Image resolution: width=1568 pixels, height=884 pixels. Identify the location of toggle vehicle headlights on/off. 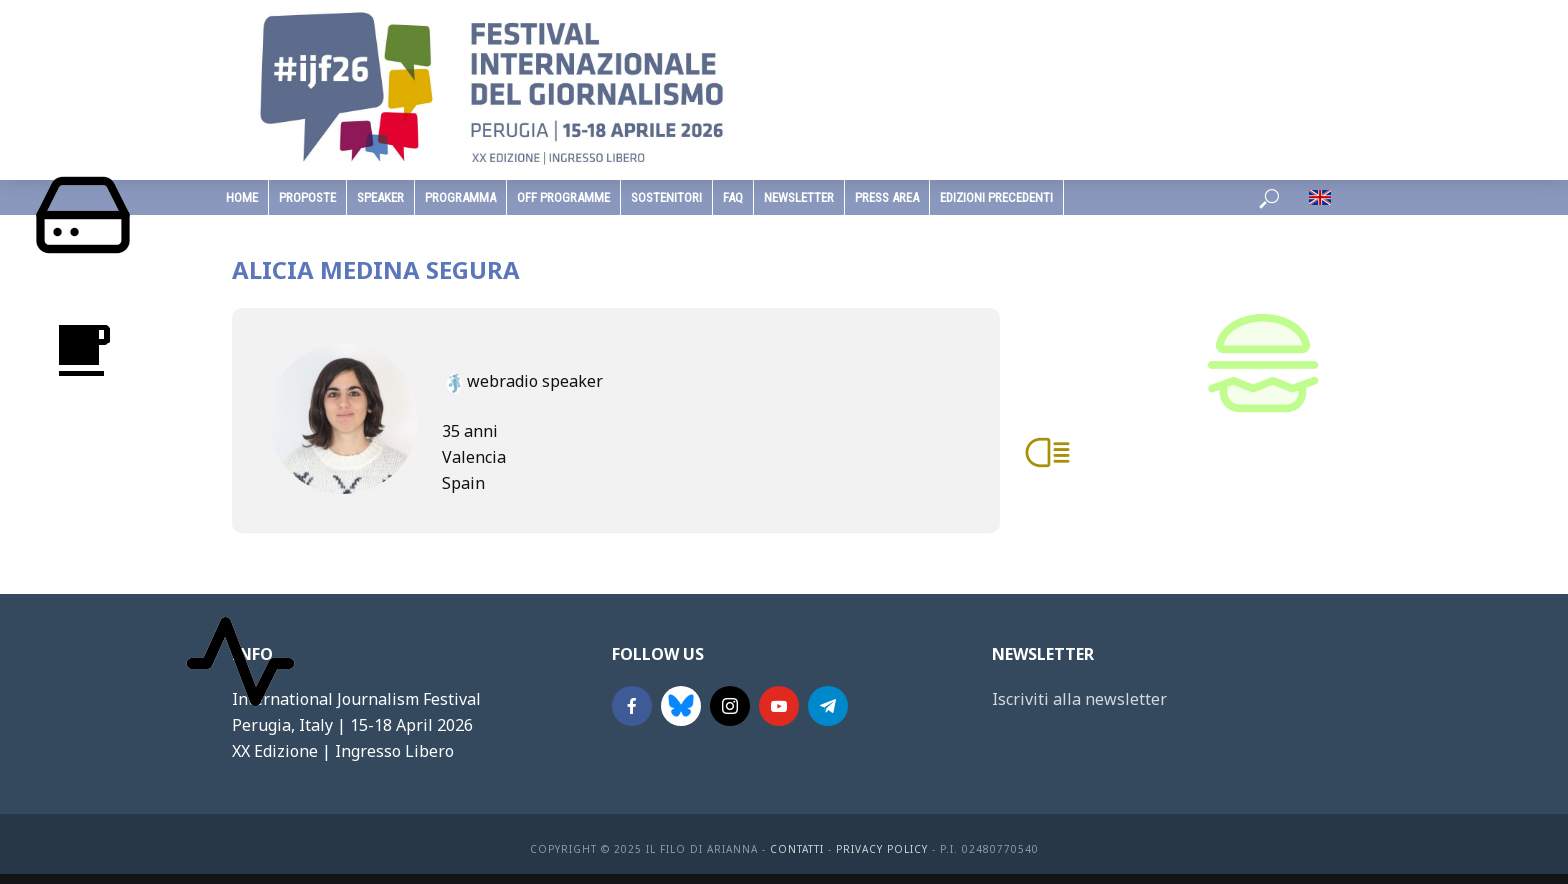
(1047, 452).